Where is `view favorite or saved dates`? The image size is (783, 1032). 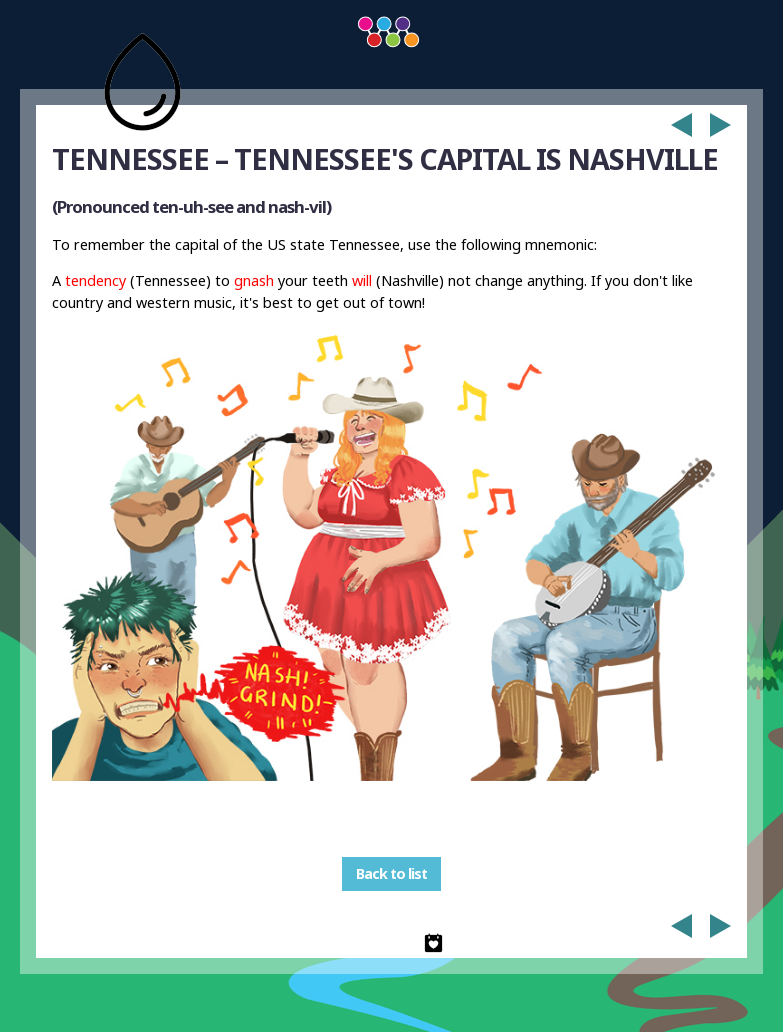 view favorite or saved dates is located at coordinates (433, 943).